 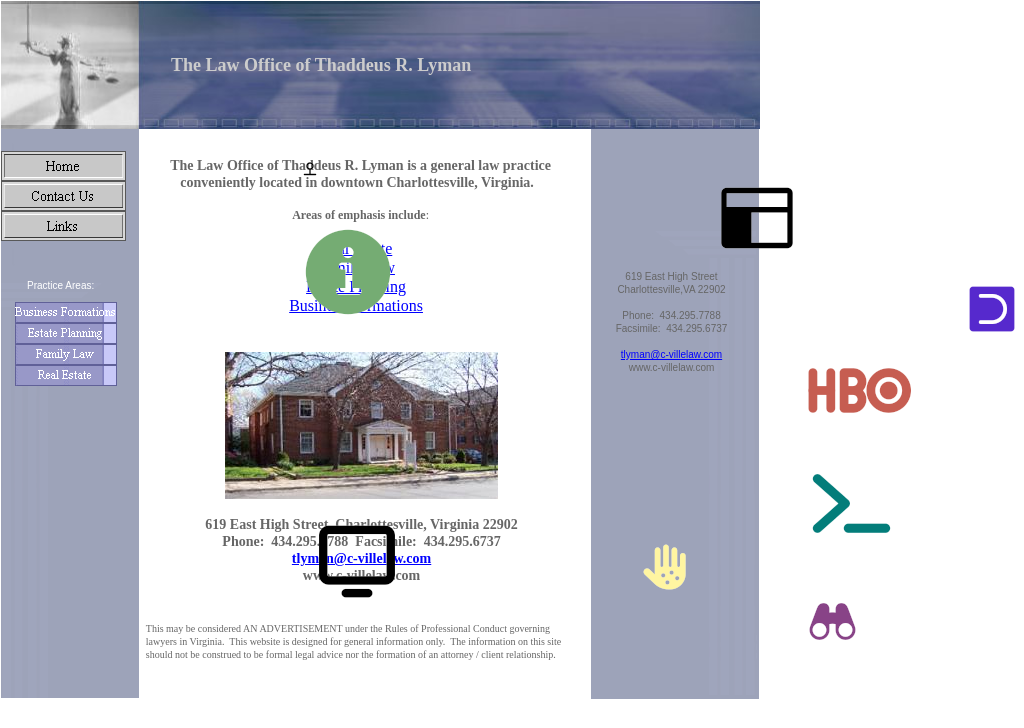 I want to click on open the command line terminal, so click(x=851, y=503).